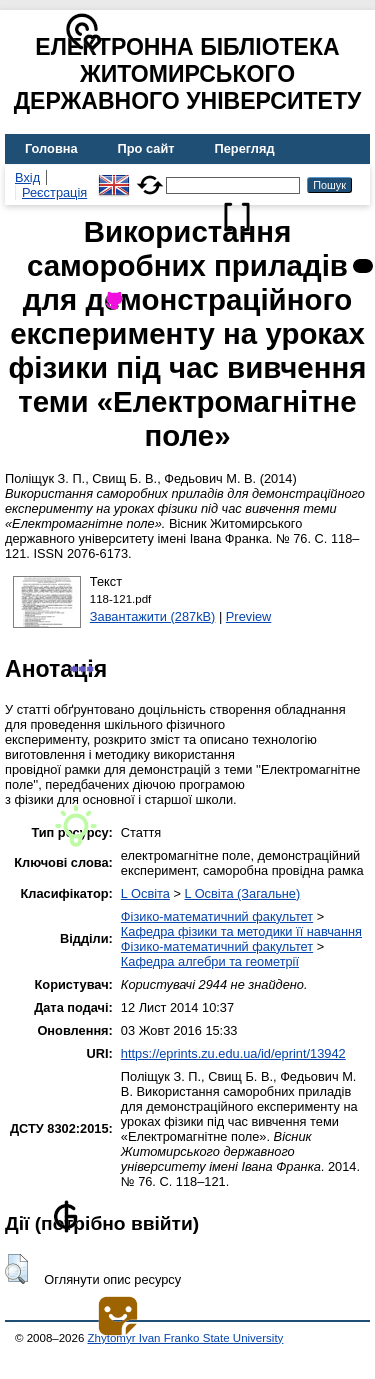 Image resolution: width=375 pixels, height=1379 pixels. I want to click on enter or manage your password, so click(82, 669).